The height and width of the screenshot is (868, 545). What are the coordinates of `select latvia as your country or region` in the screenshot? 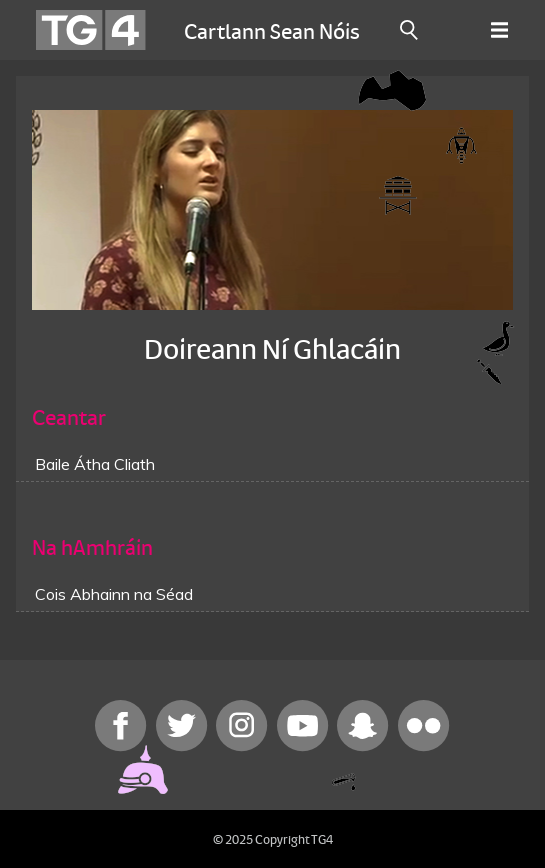 It's located at (392, 90).